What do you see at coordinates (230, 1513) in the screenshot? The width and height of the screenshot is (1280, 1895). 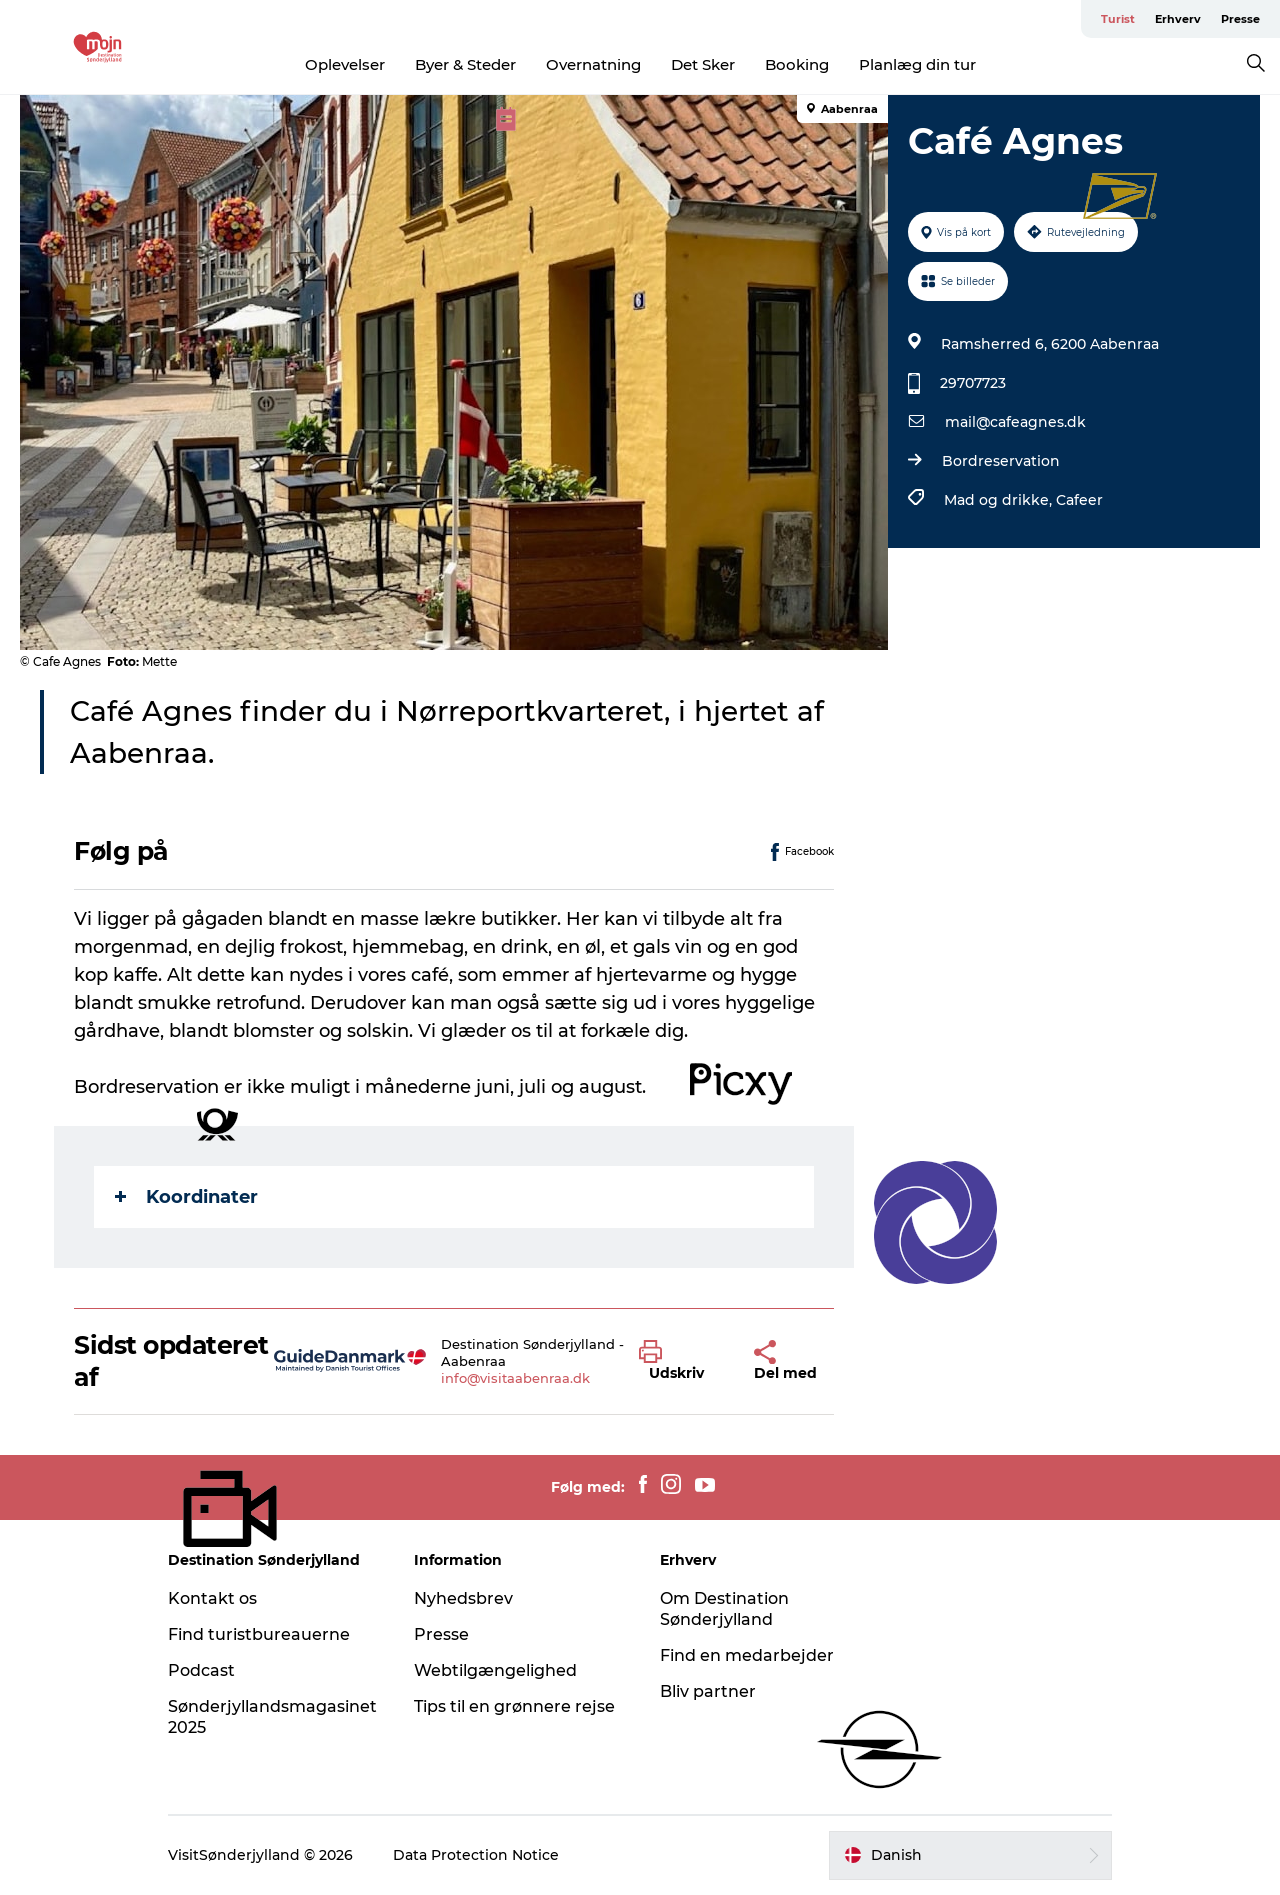 I see `start recording a video` at bounding box center [230, 1513].